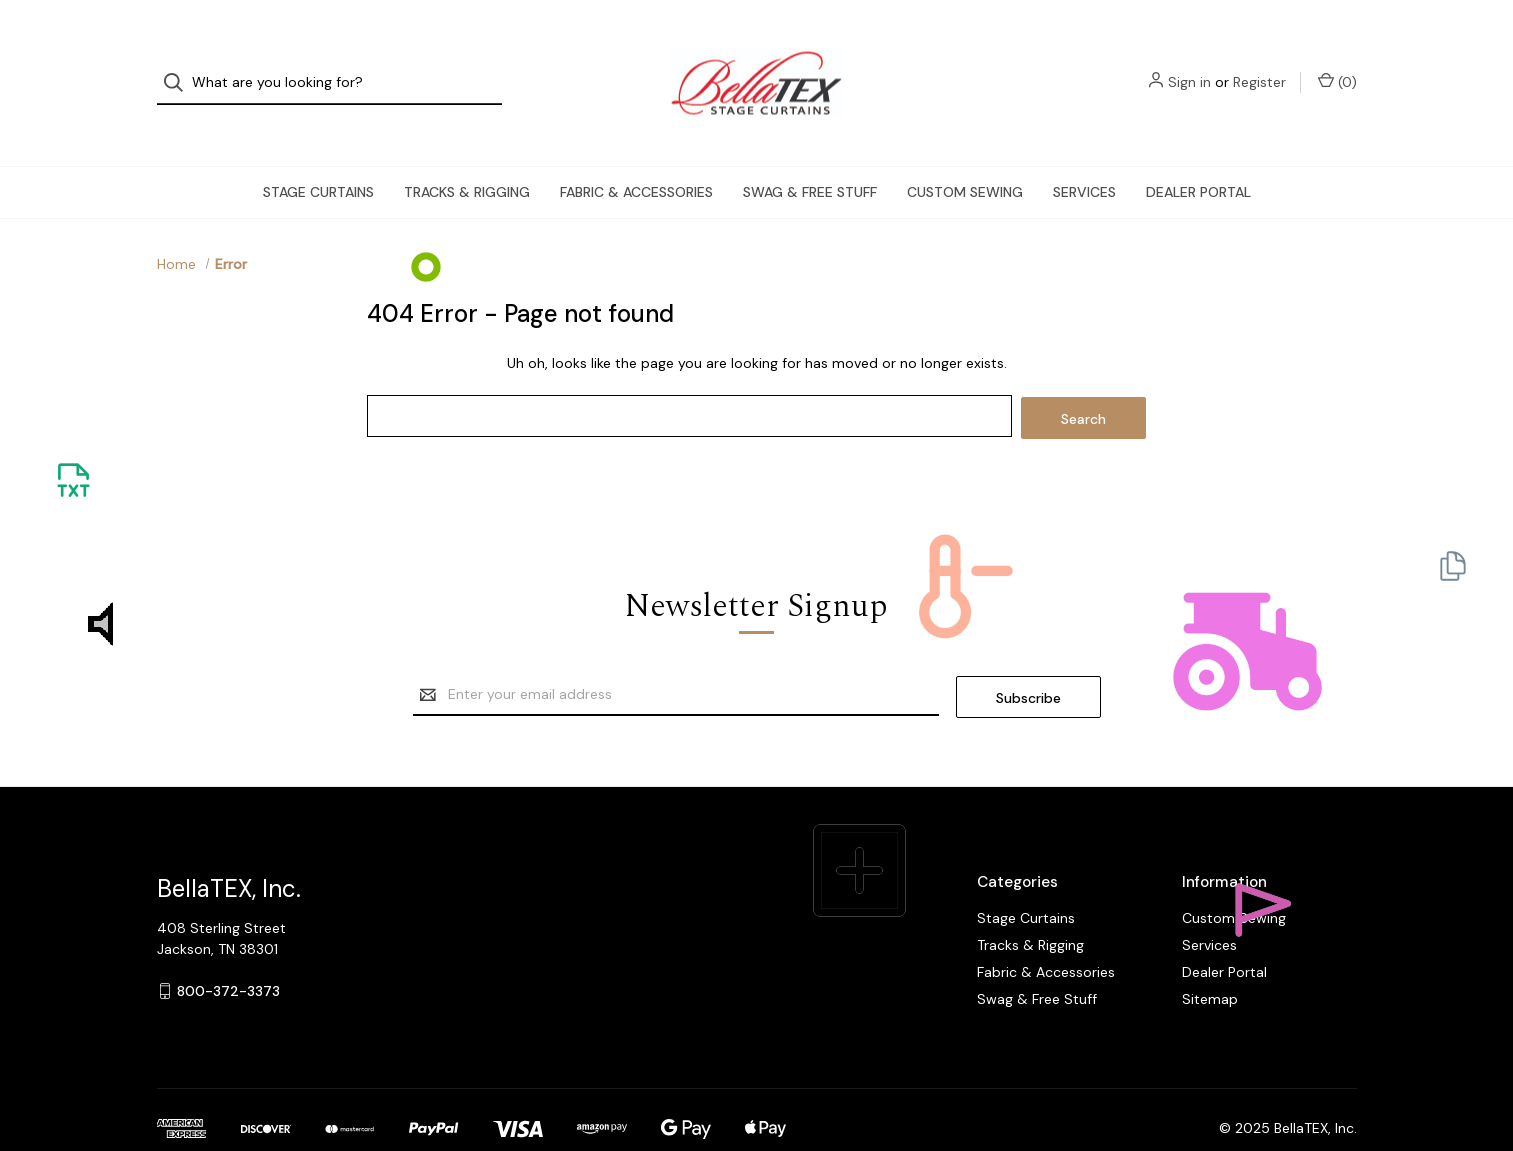 Image resolution: width=1513 pixels, height=1151 pixels. What do you see at coordinates (1453, 566) in the screenshot?
I see `copy to clipboard` at bounding box center [1453, 566].